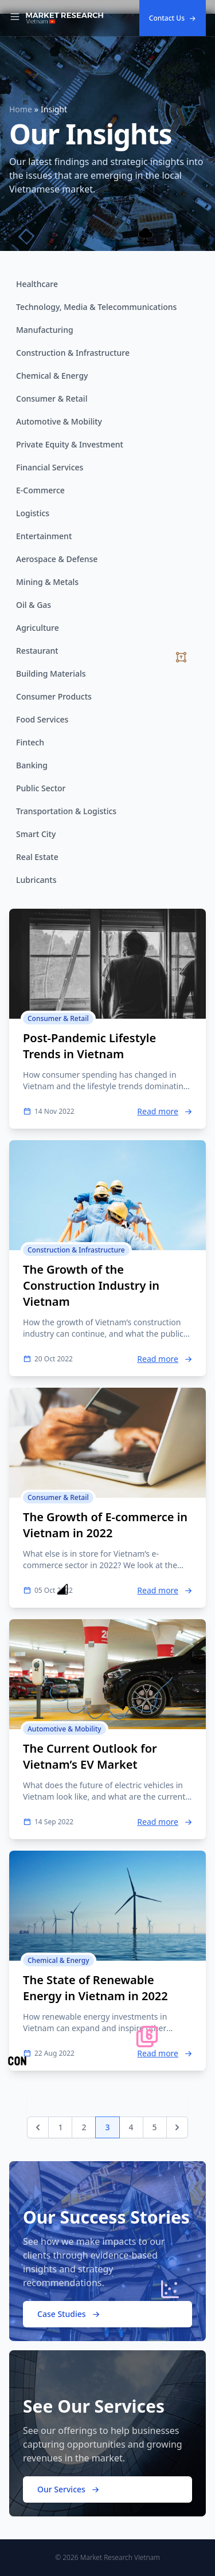  I want to click on cloud data sync status, so click(146, 236).